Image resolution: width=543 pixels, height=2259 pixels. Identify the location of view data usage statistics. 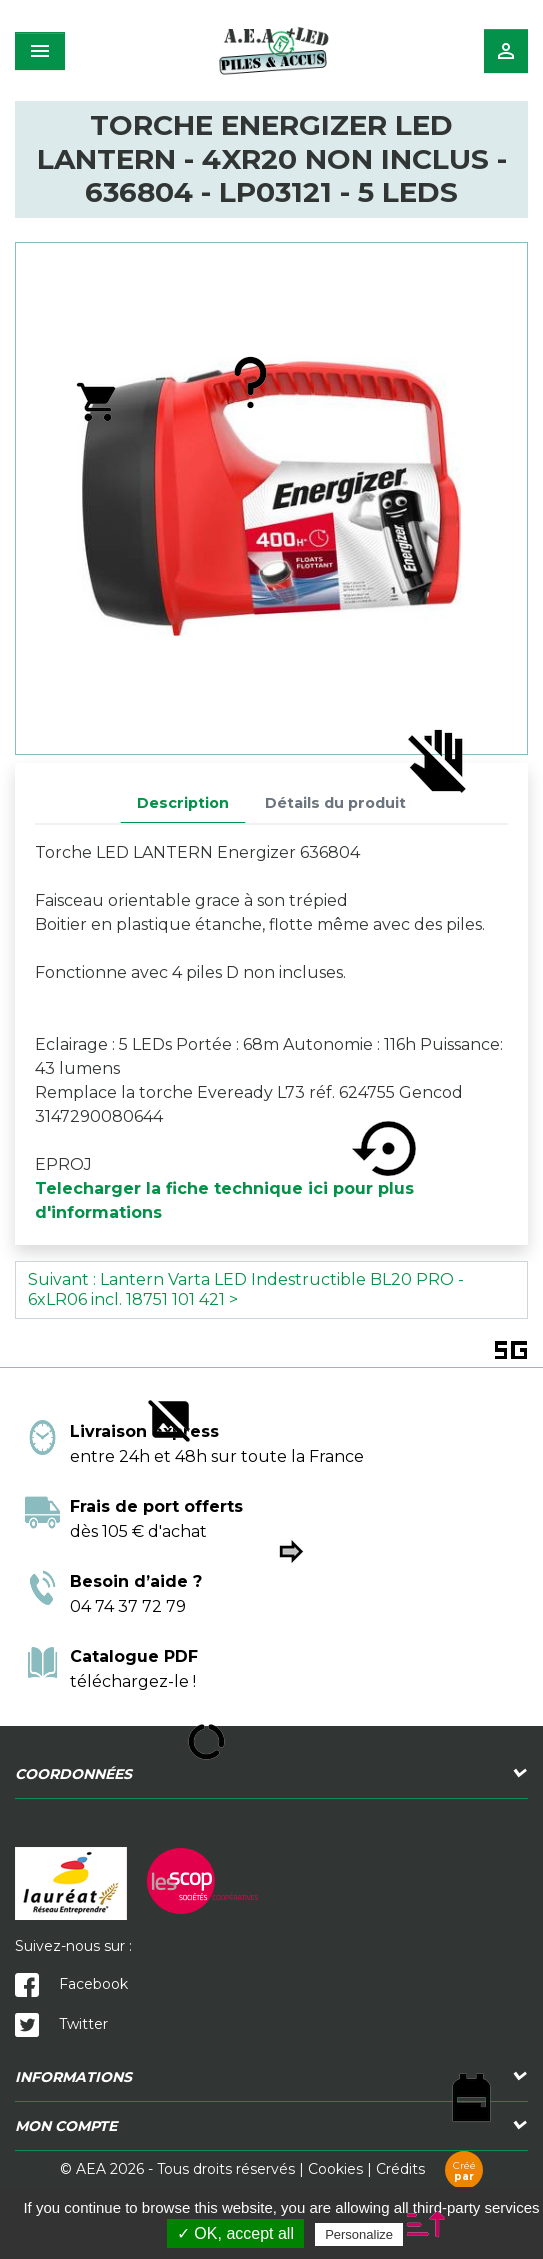
(206, 1741).